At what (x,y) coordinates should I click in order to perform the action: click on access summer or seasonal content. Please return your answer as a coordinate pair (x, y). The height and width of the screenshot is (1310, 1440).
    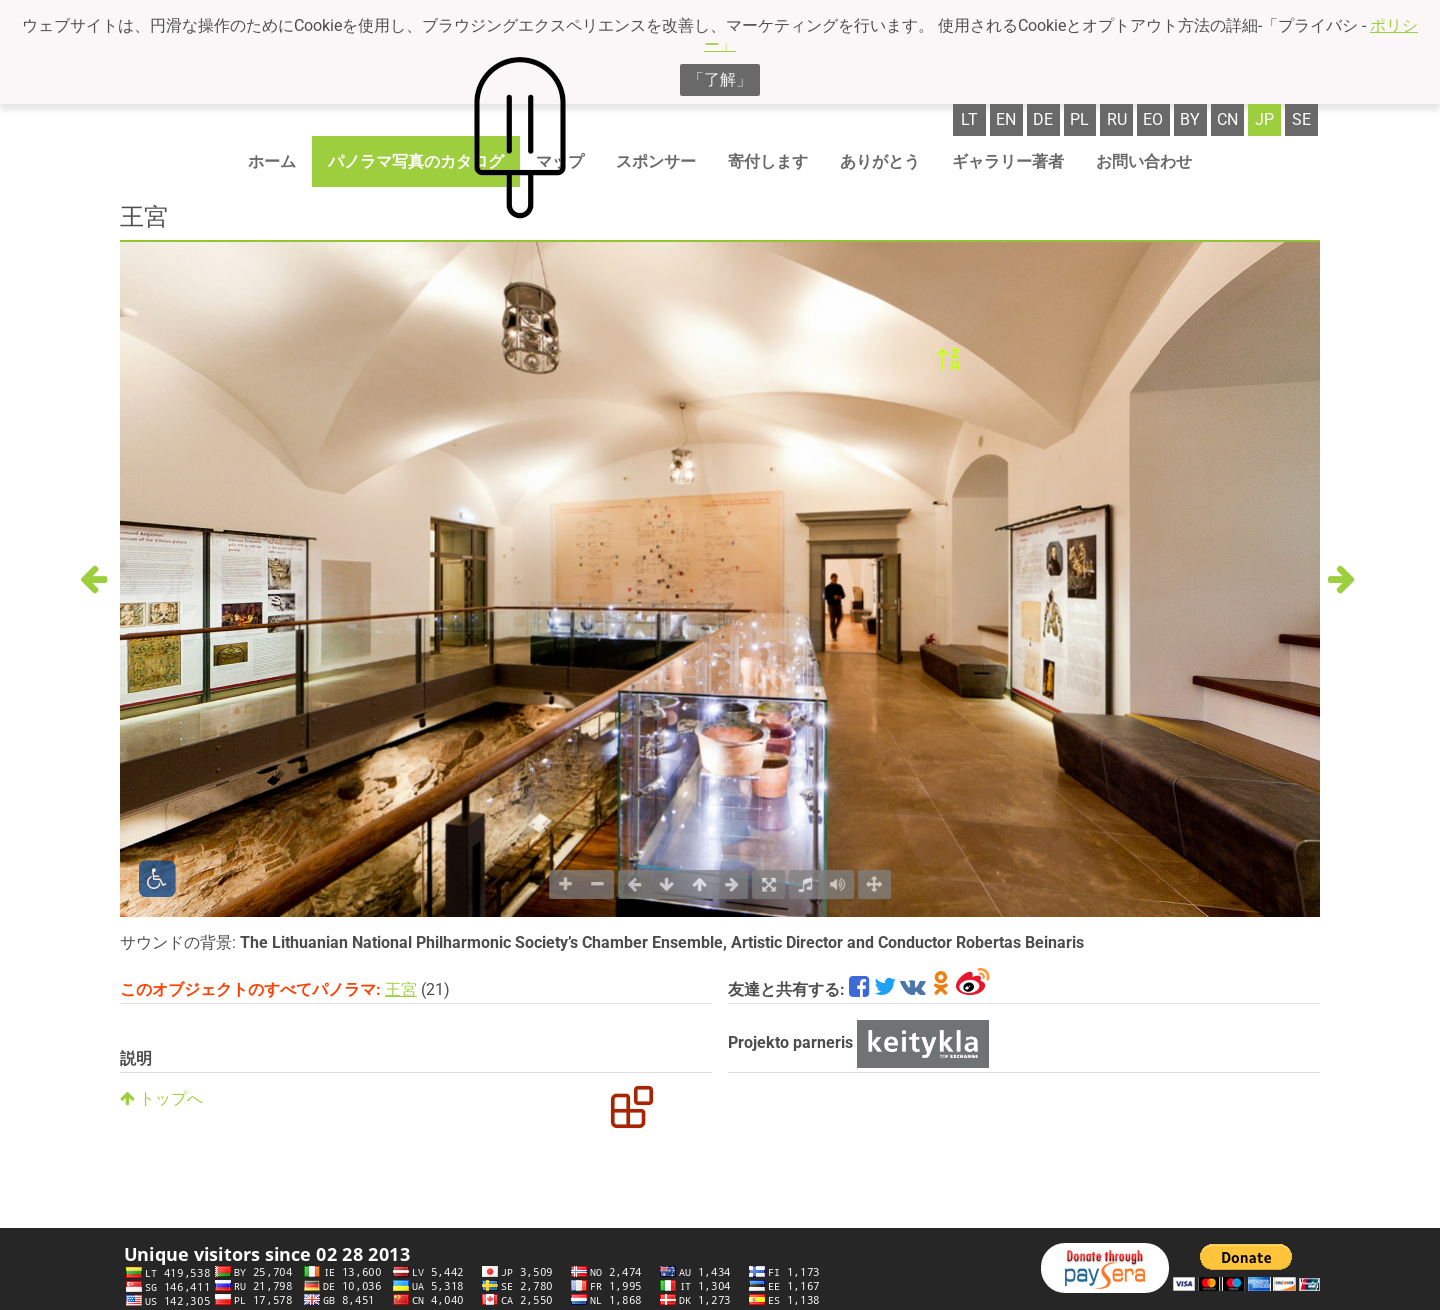
    Looking at the image, I should click on (520, 135).